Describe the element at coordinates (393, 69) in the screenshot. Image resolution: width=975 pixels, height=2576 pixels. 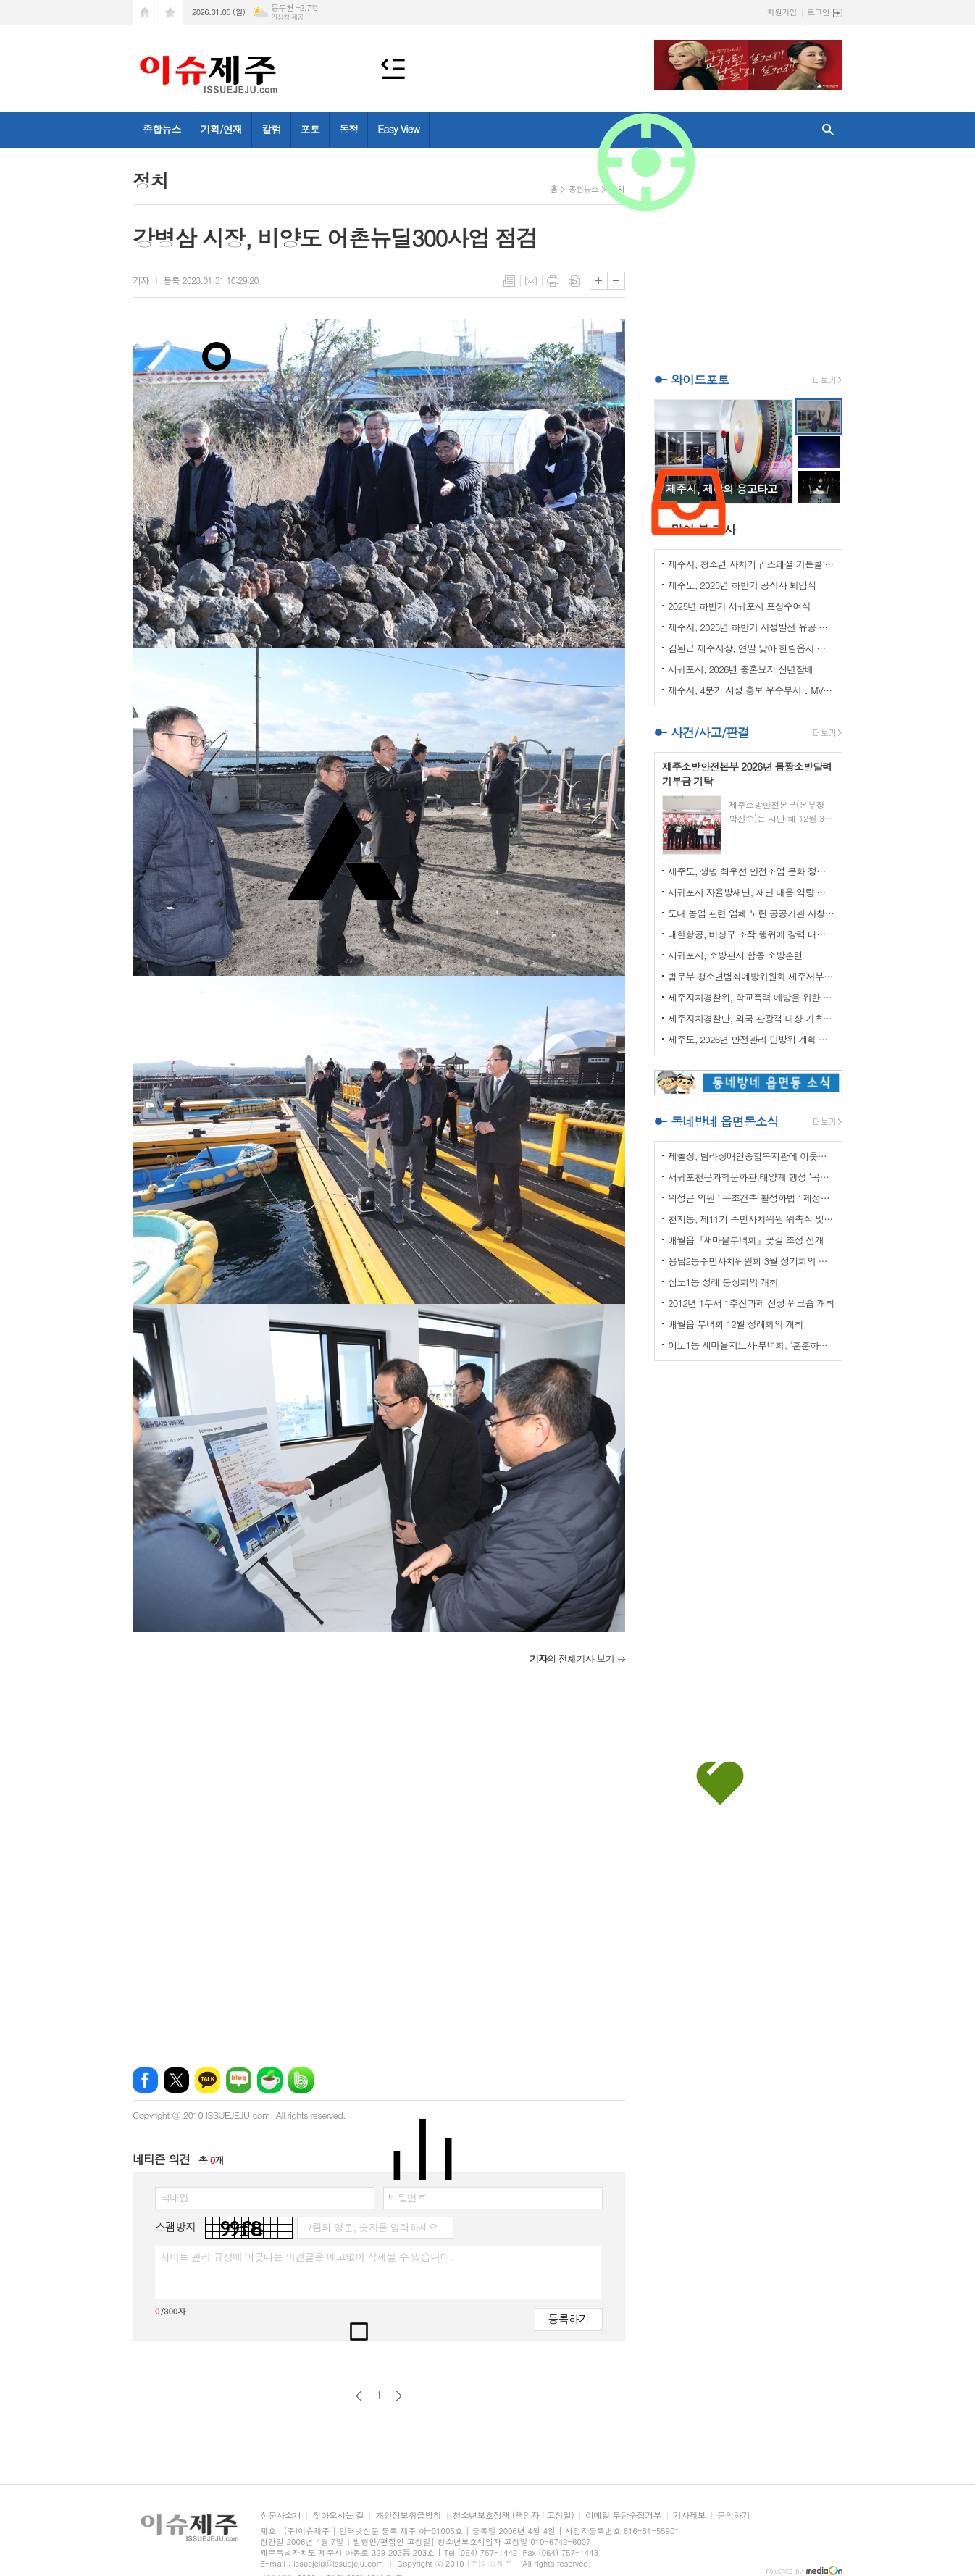
I see `collapse the sidebar menu` at that location.